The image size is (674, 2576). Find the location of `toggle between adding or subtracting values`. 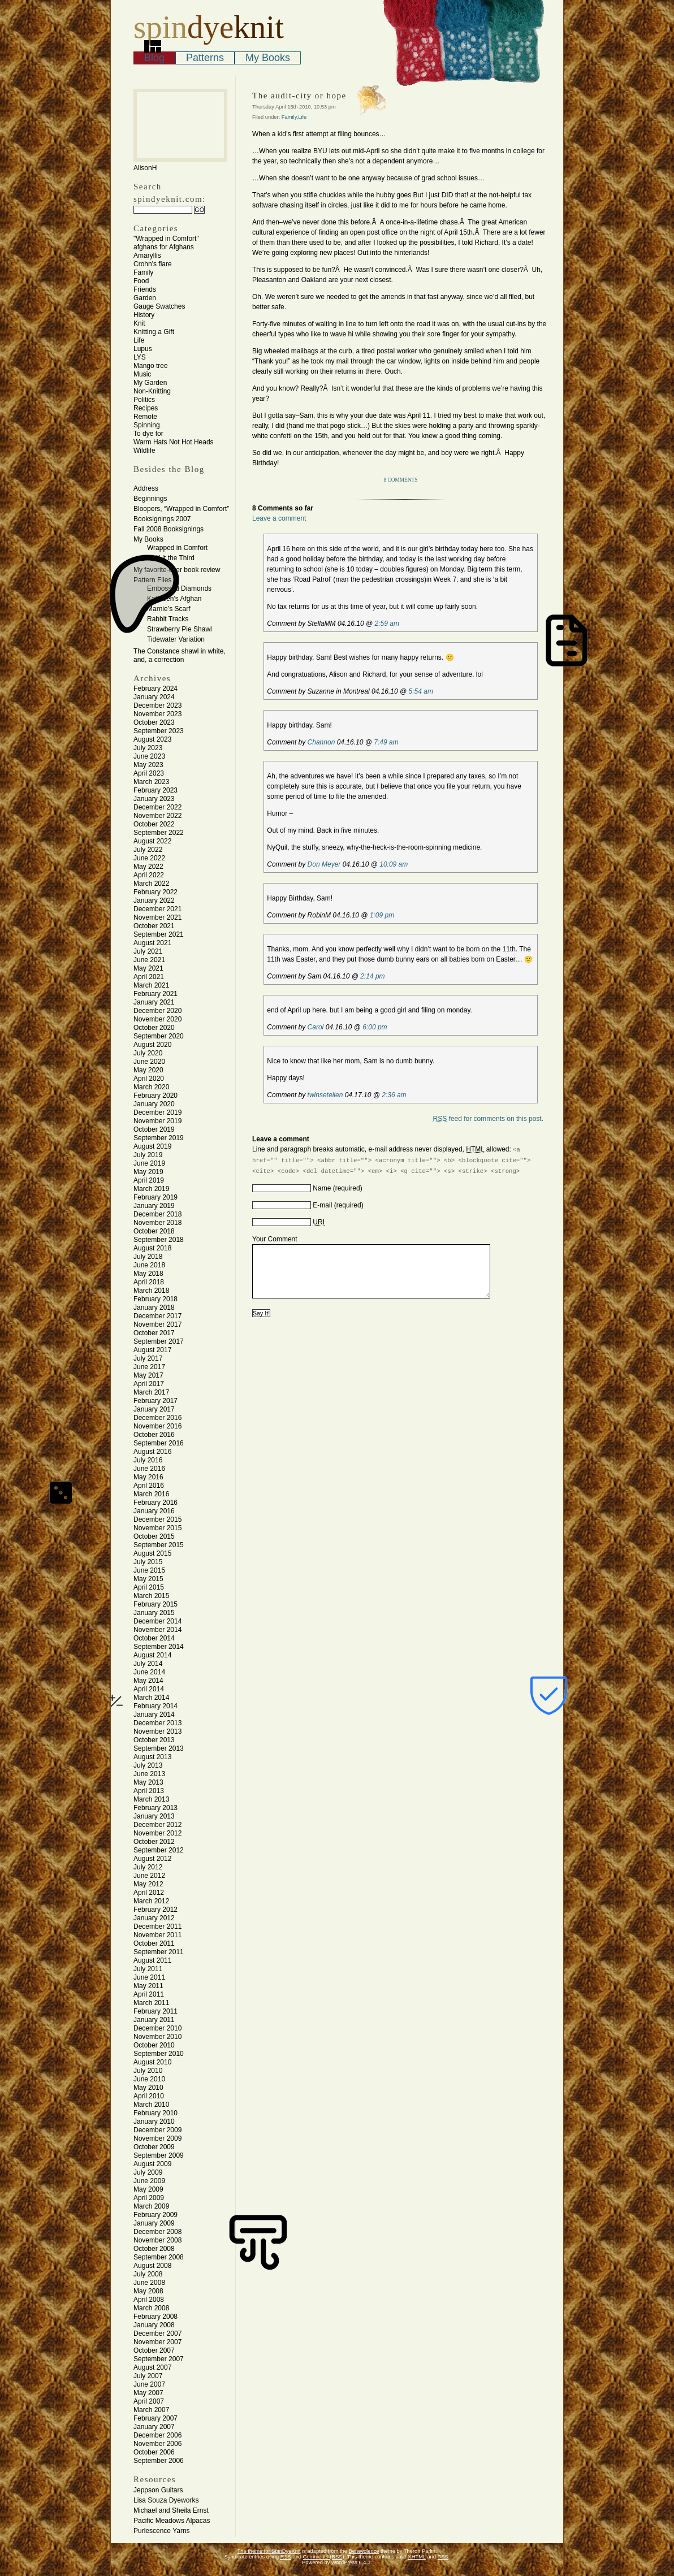

toggle between adding or subtracting values is located at coordinates (116, 1702).